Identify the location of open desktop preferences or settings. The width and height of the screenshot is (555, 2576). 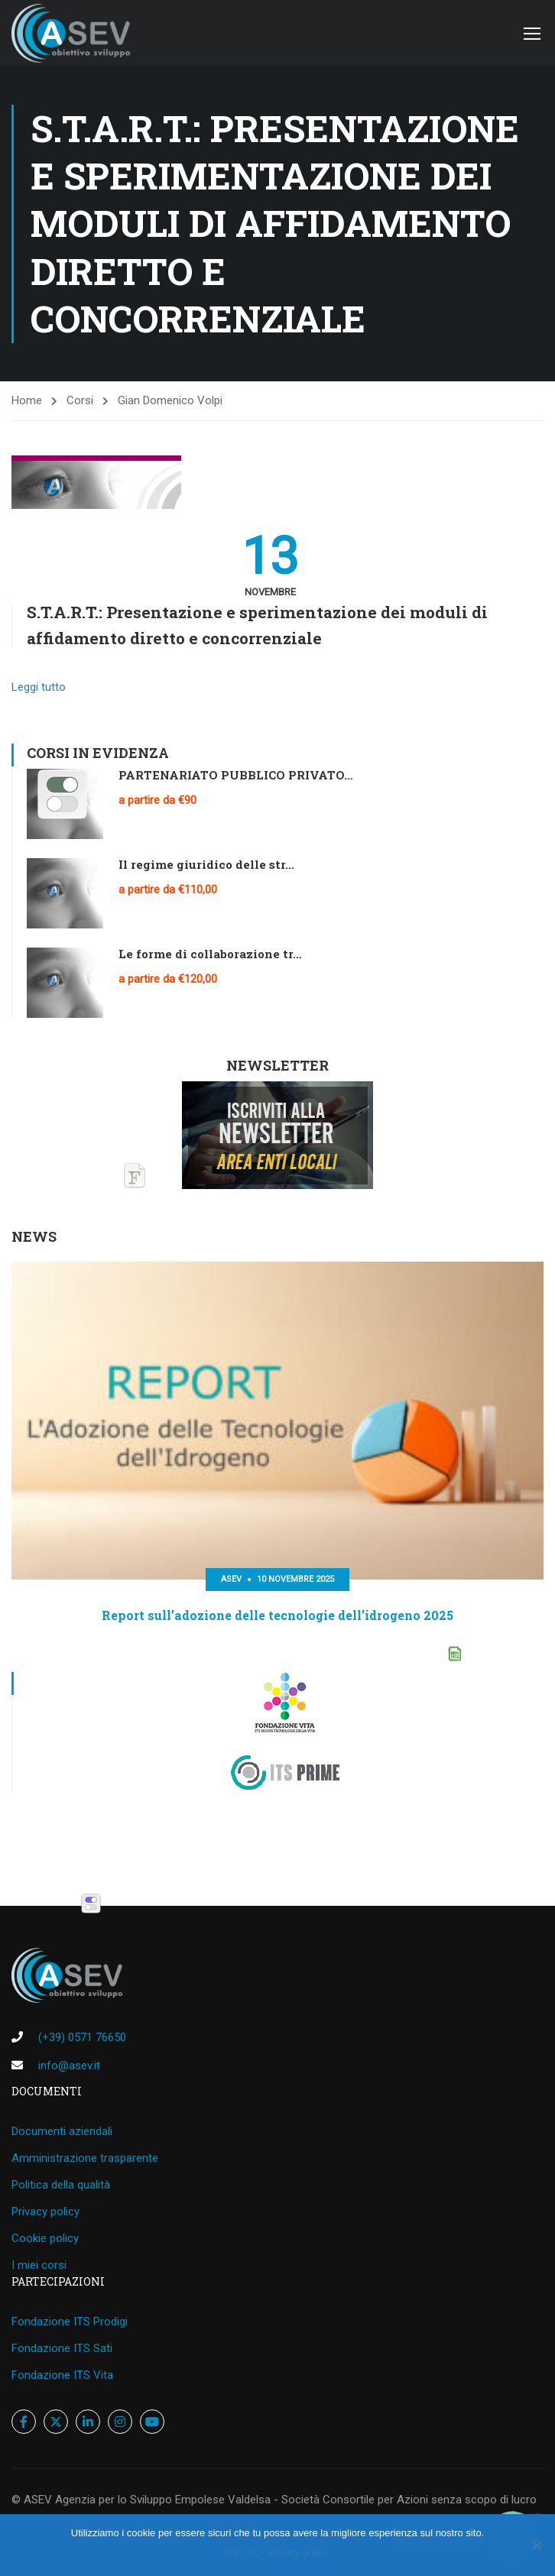
(91, 1904).